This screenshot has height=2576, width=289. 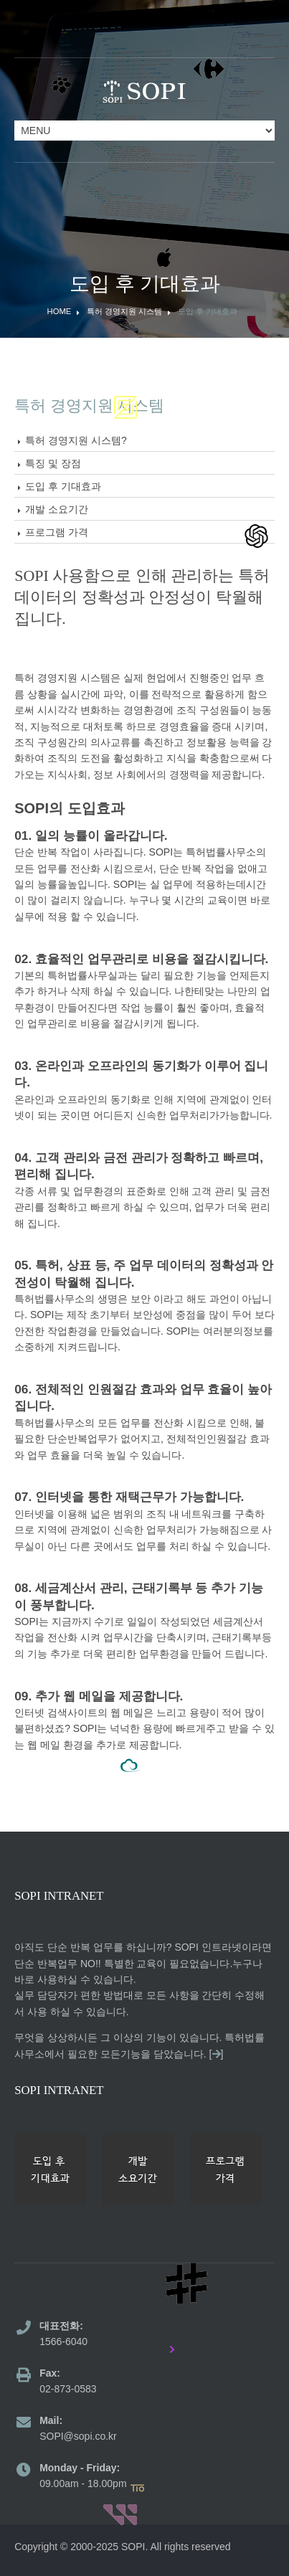 What do you see at coordinates (172, 2349) in the screenshot?
I see `navigate to the next item or screen` at bounding box center [172, 2349].